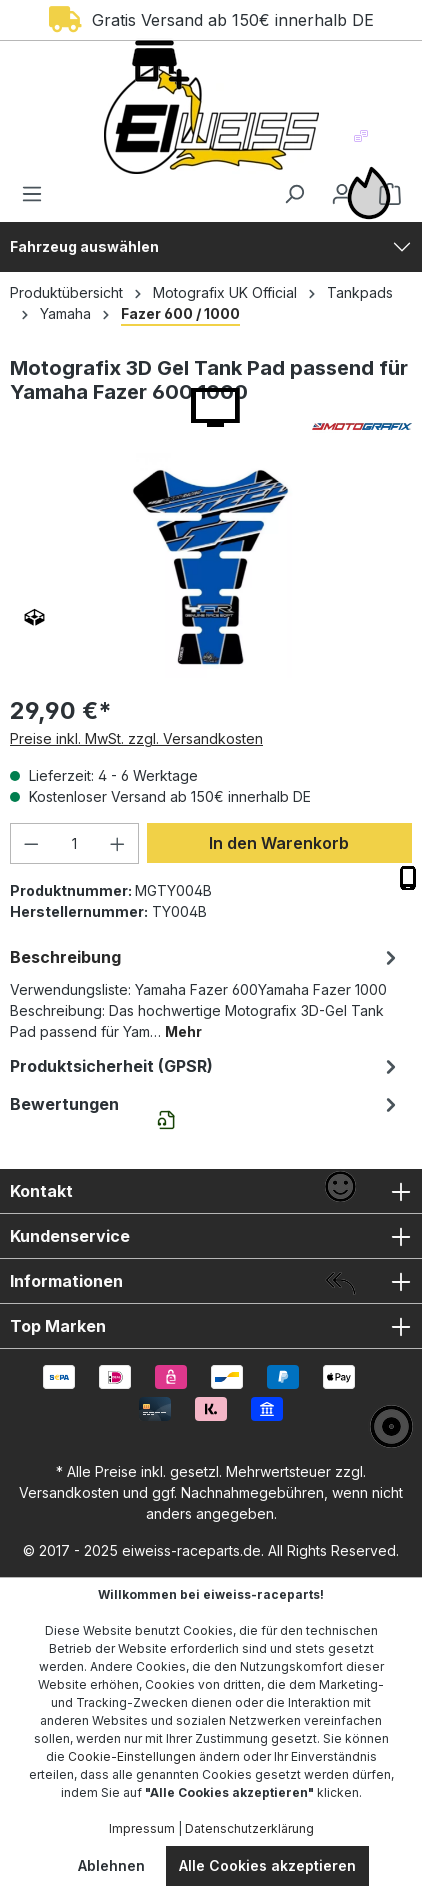  What do you see at coordinates (361, 136) in the screenshot?
I see `indicates an enumeration type in code` at bounding box center [361, 136].